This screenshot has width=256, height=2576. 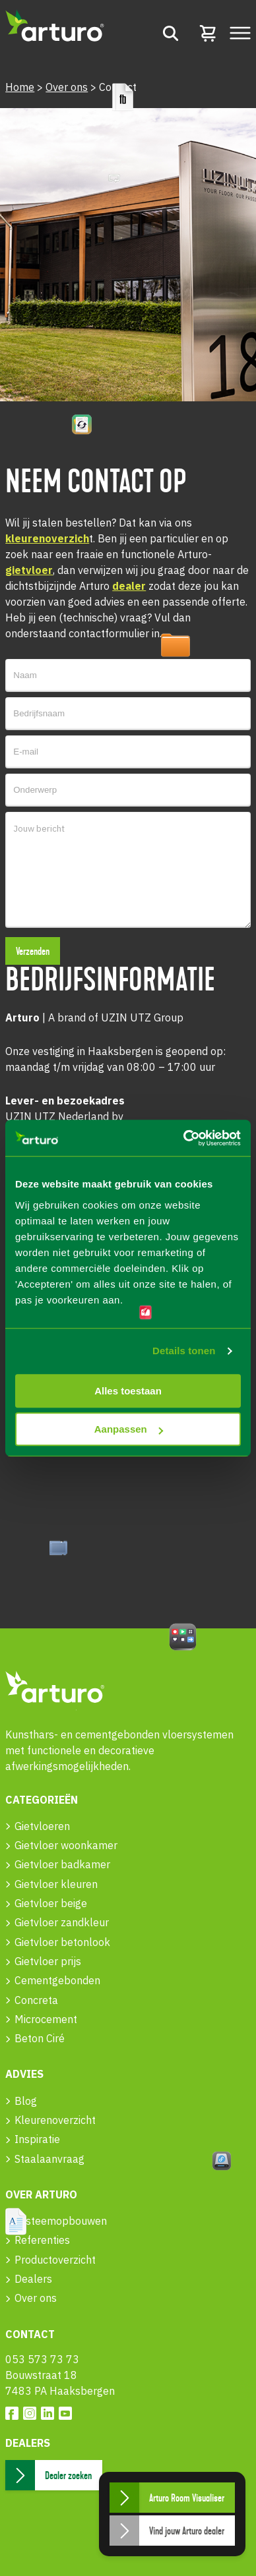 What do you see at coordinates (82, 424) in the screenshot?
I see `open Morphosis file conversion app` at bounding box center [82, 424].